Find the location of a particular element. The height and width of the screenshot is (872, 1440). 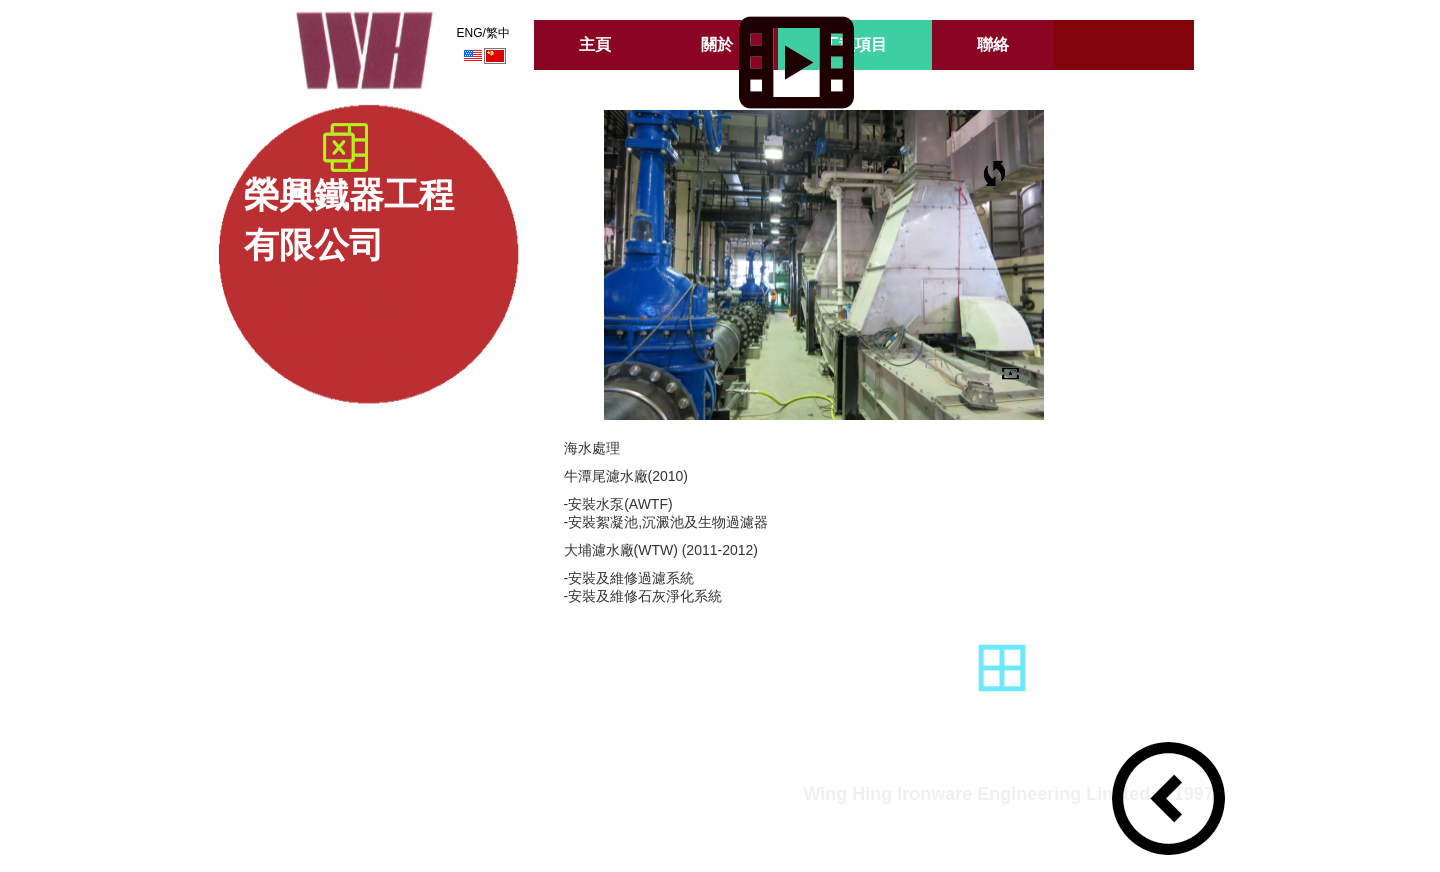

initiate wifi protected setup (WPS) connection is located at coordinates (994, 173).